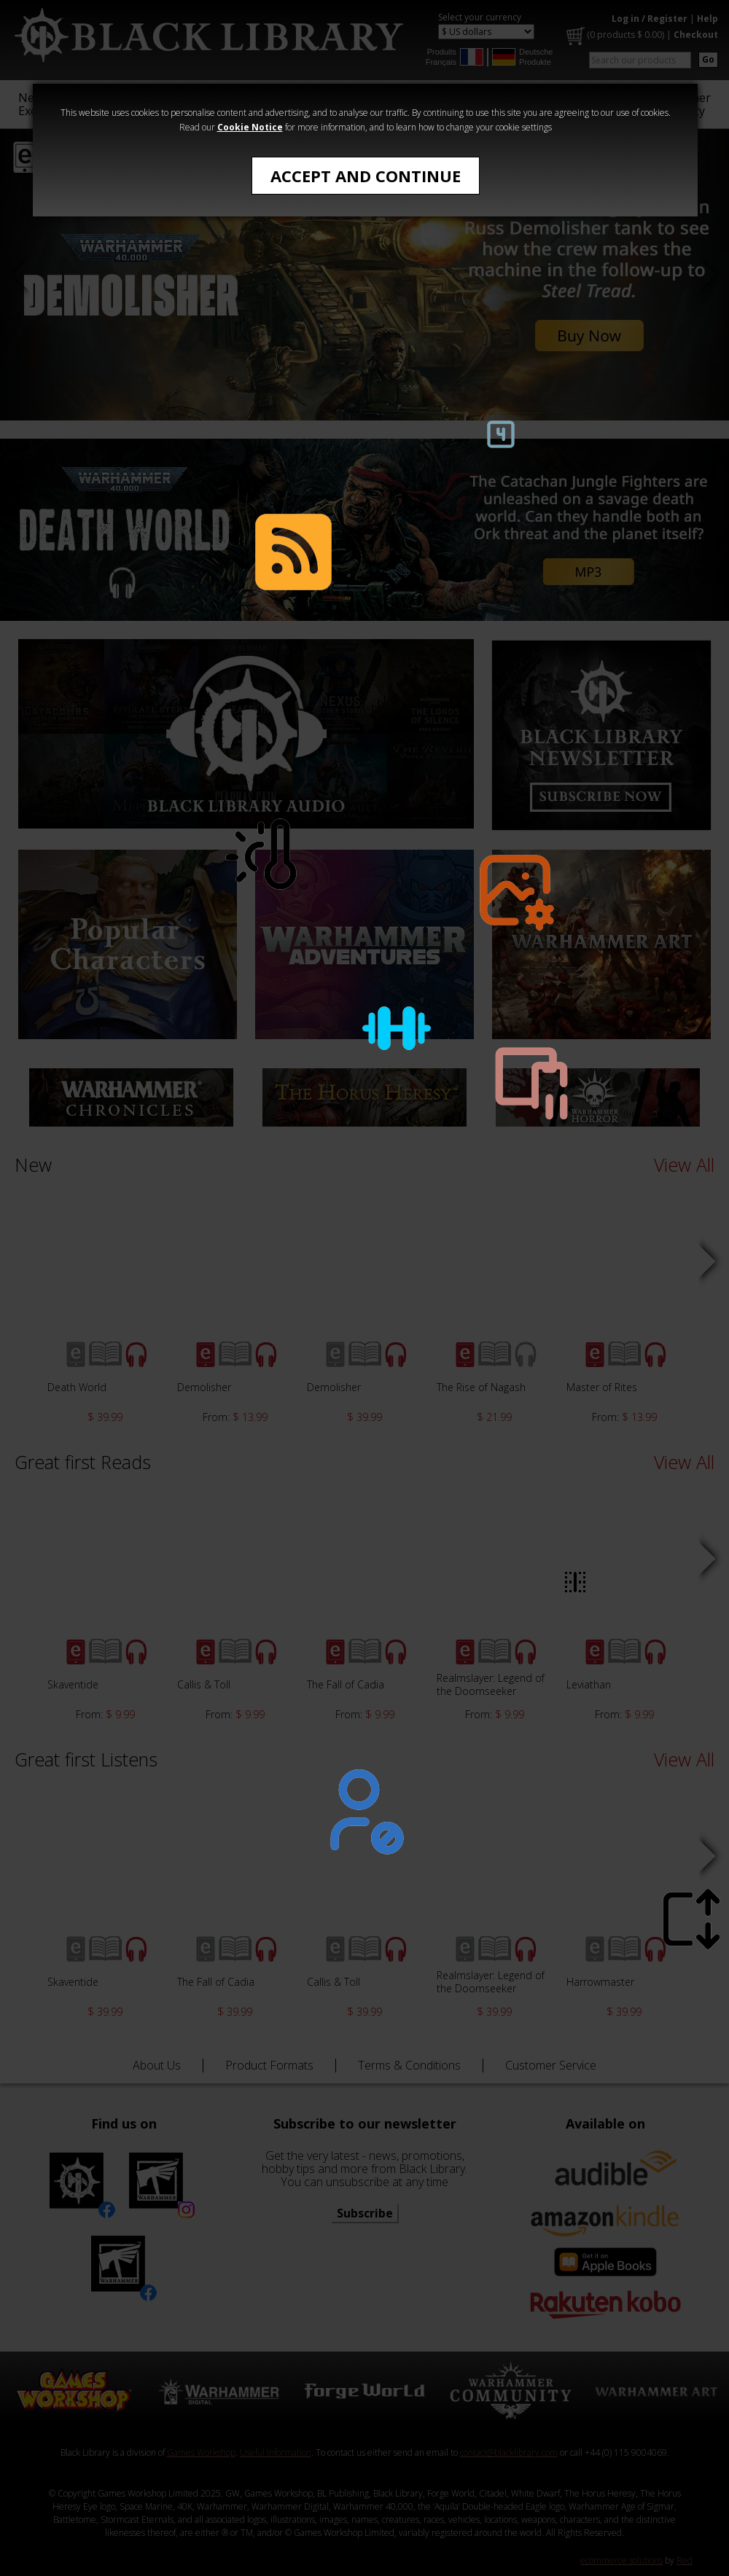 This screenshot has height=2576, width=729. What do you see at coordinates (261, 854) in the screenshot?
I see `view current outdoor temperature` at bounding box center [261, 854].